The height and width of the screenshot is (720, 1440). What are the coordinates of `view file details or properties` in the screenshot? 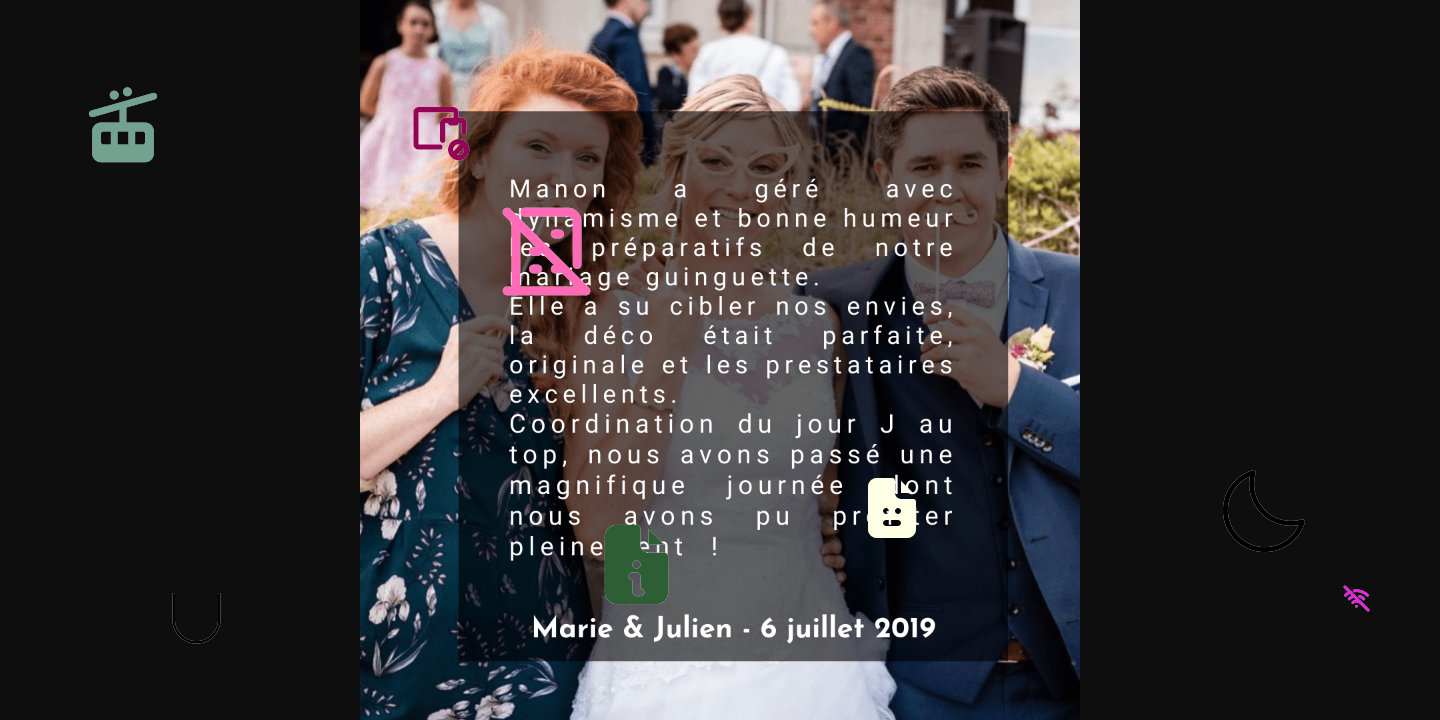 It's located at (636, 564).